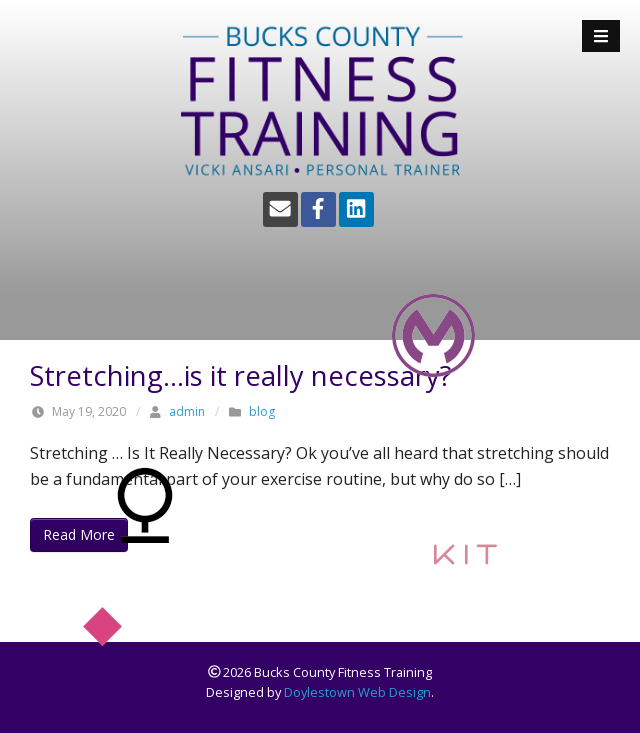 This screenshot has width=640, height=733. Describe the element at coordinates (465, 554) in the screenshot. I see `kit email marketing platform logo` at that location.